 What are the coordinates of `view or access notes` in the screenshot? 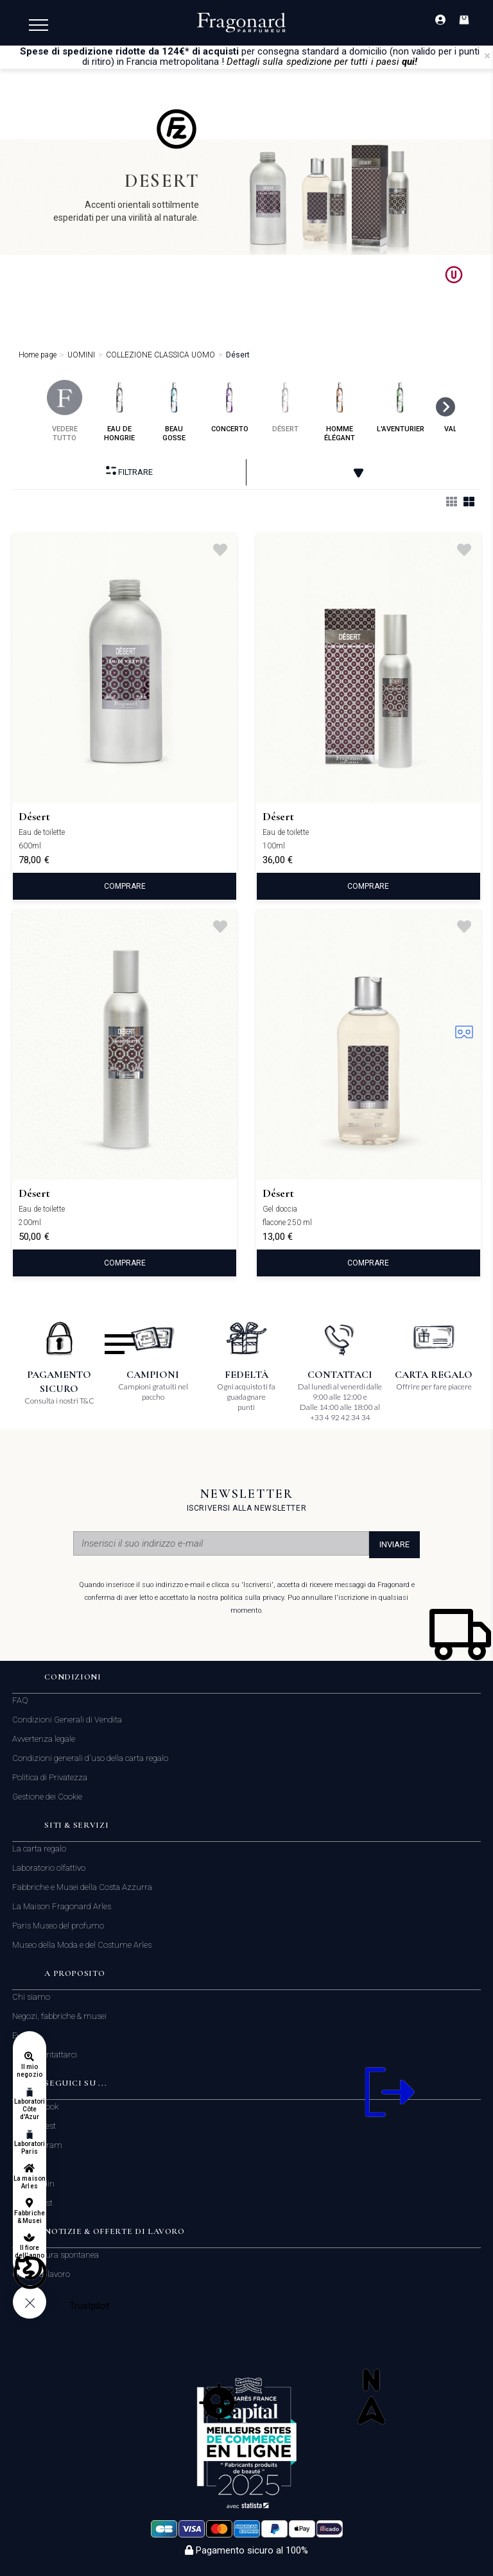 It's located at (119, 1344).